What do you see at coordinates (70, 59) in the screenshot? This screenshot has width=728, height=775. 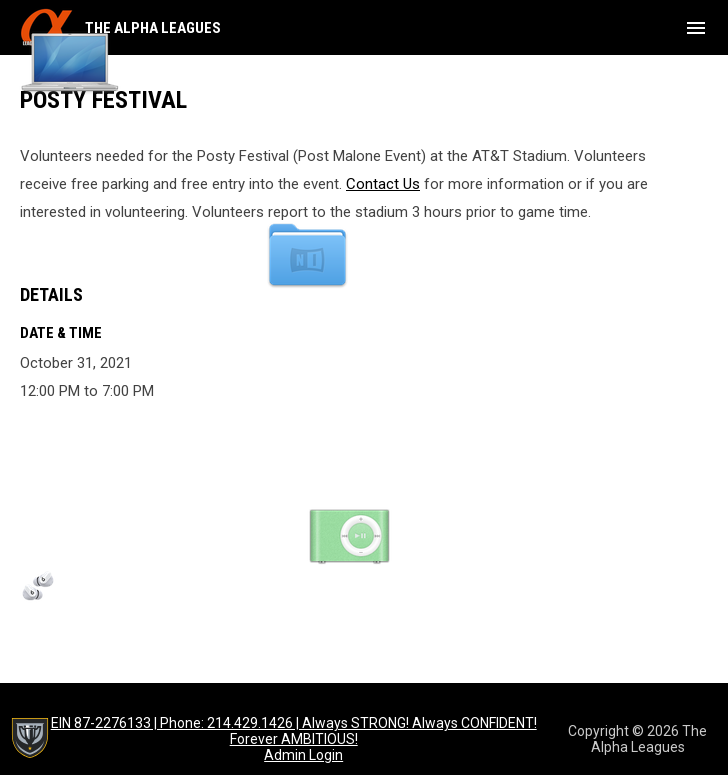 I see `represents a powerbook g4 laptop device` at bounding box center [70, 59].